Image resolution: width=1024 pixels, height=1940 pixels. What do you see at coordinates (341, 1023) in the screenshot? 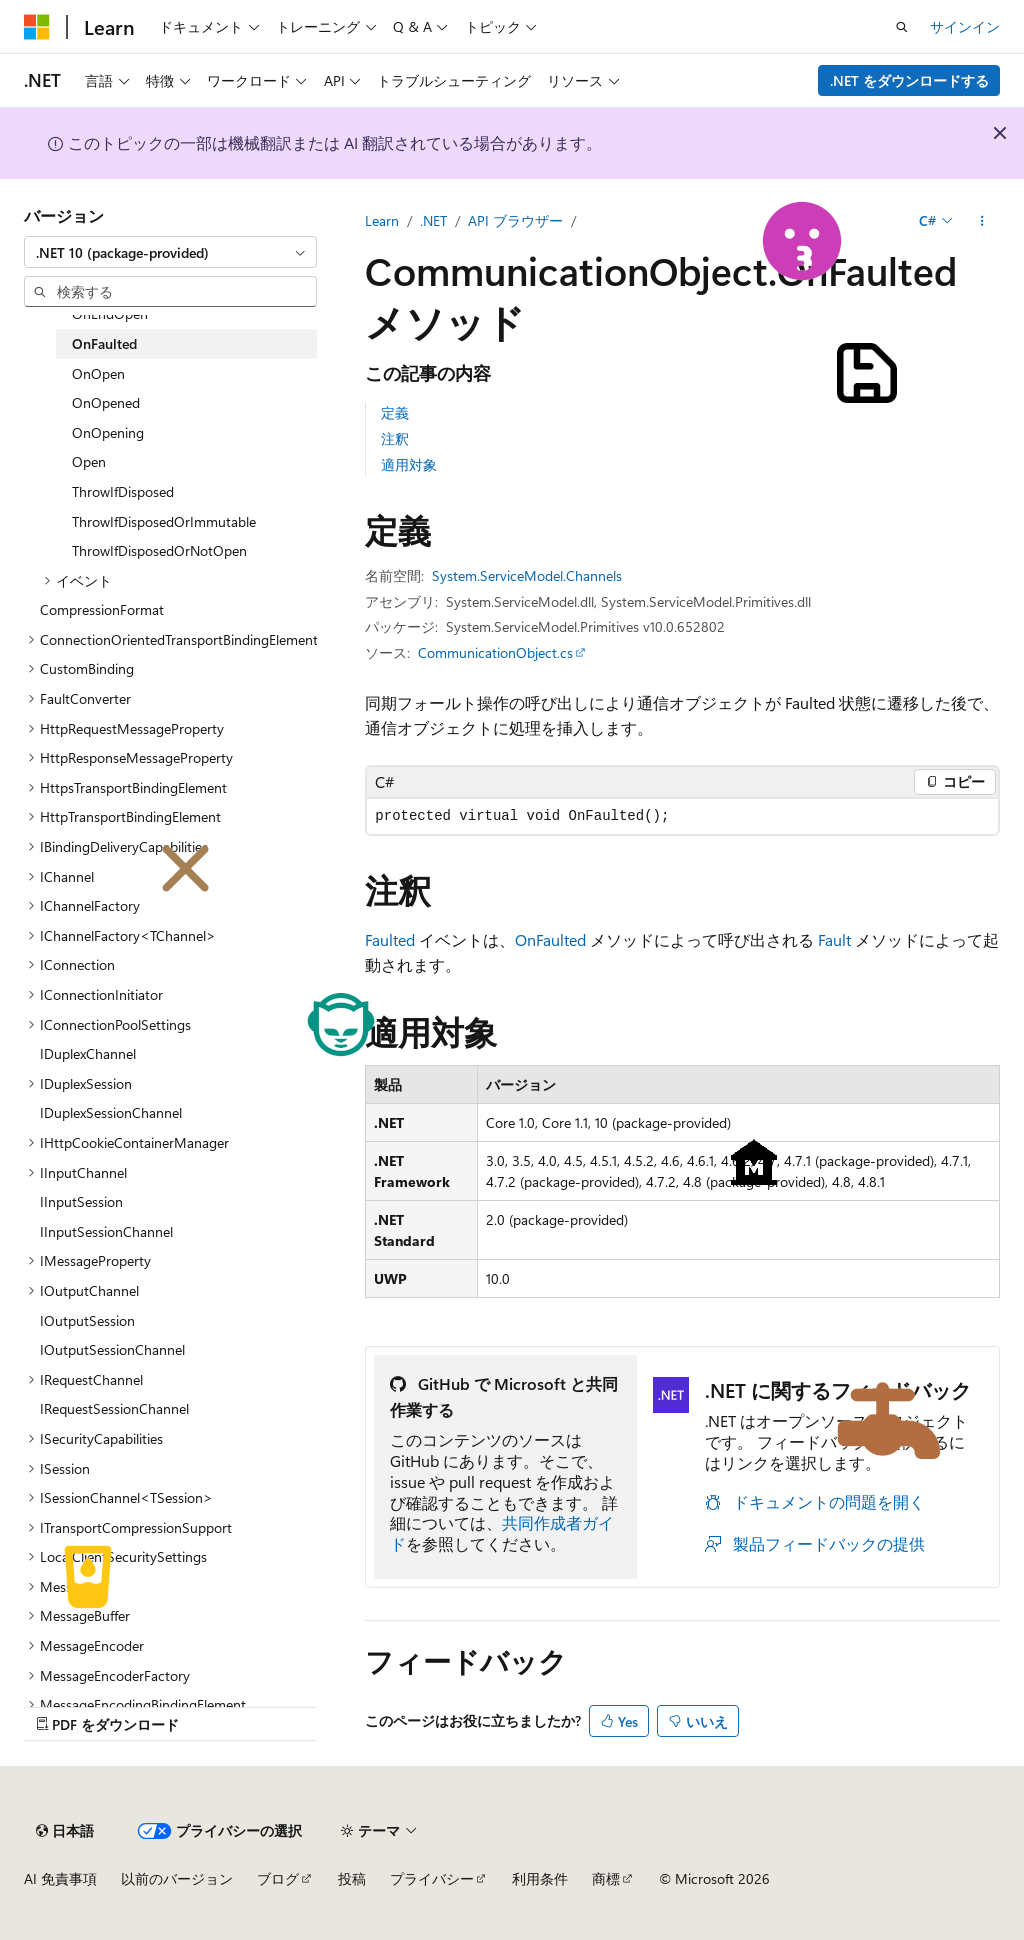
I see `open napster music streaming app` at bounding box center [341, 1023].